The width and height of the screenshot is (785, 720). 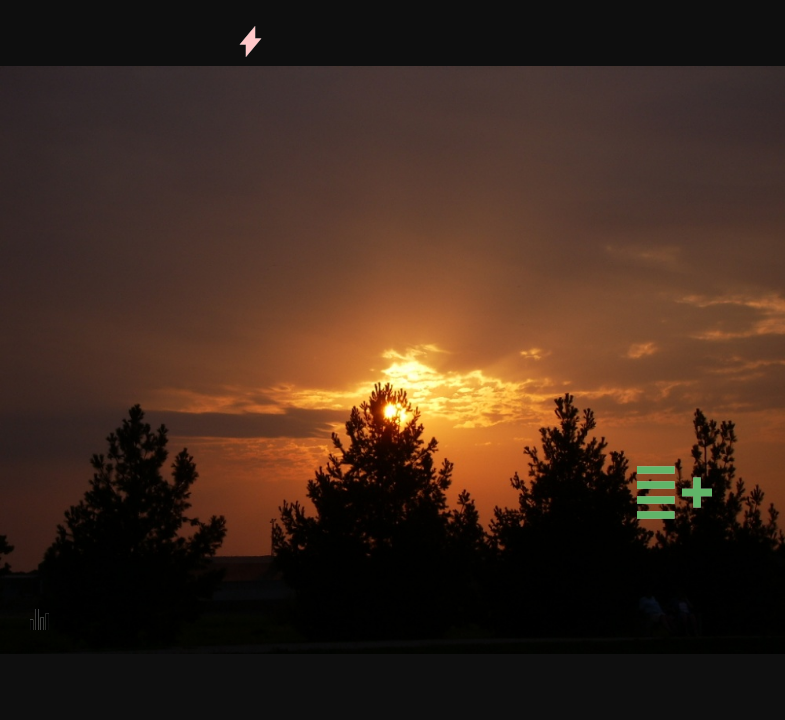 I want to click on indicates quick actions or instant features, so click(x=250, y=41).